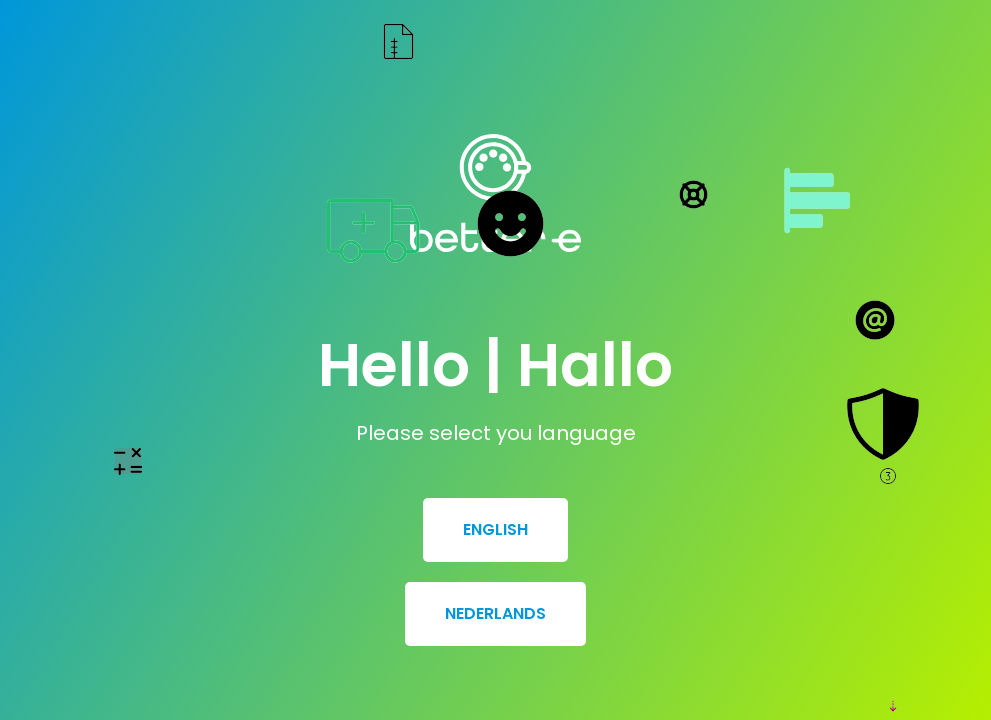 The image size is (991, 720). I want to click on indicates partial security or protection status, so click(883, 424).